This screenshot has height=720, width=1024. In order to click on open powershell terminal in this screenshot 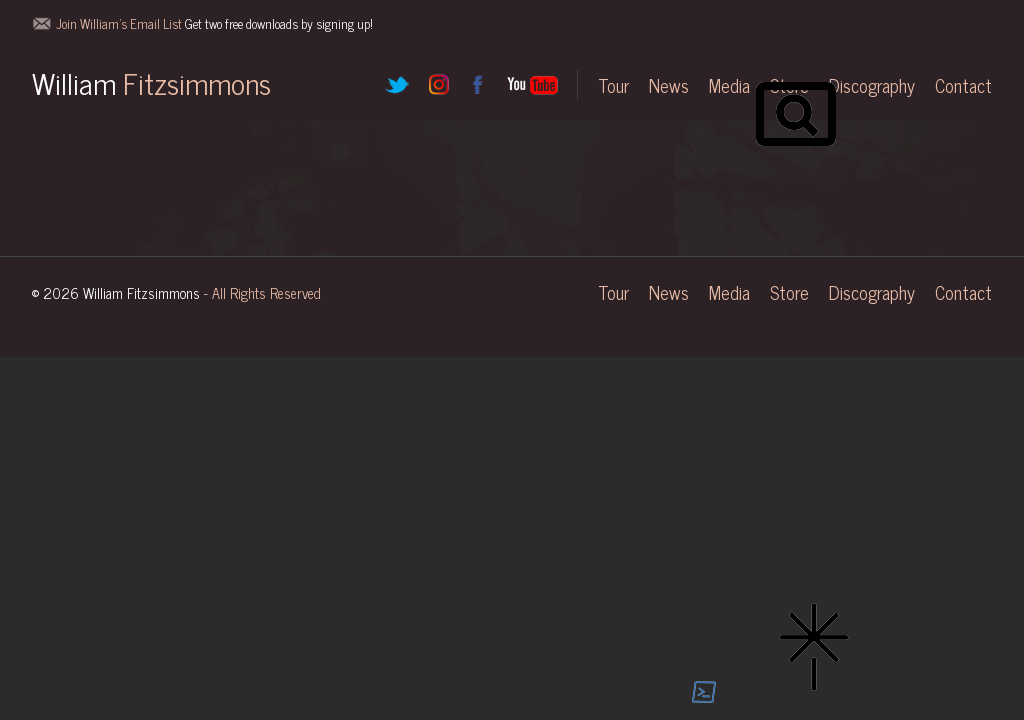, I will do `click(704, 692)`.